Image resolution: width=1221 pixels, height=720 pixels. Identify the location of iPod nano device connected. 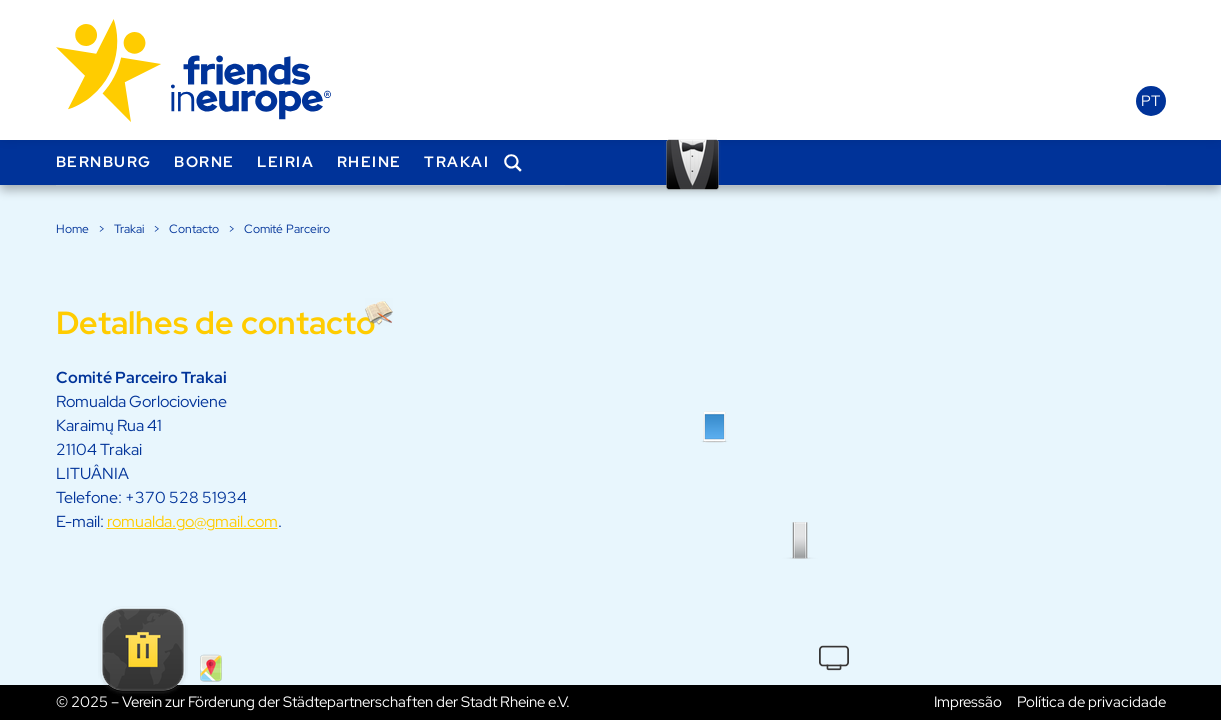
(800, 541).